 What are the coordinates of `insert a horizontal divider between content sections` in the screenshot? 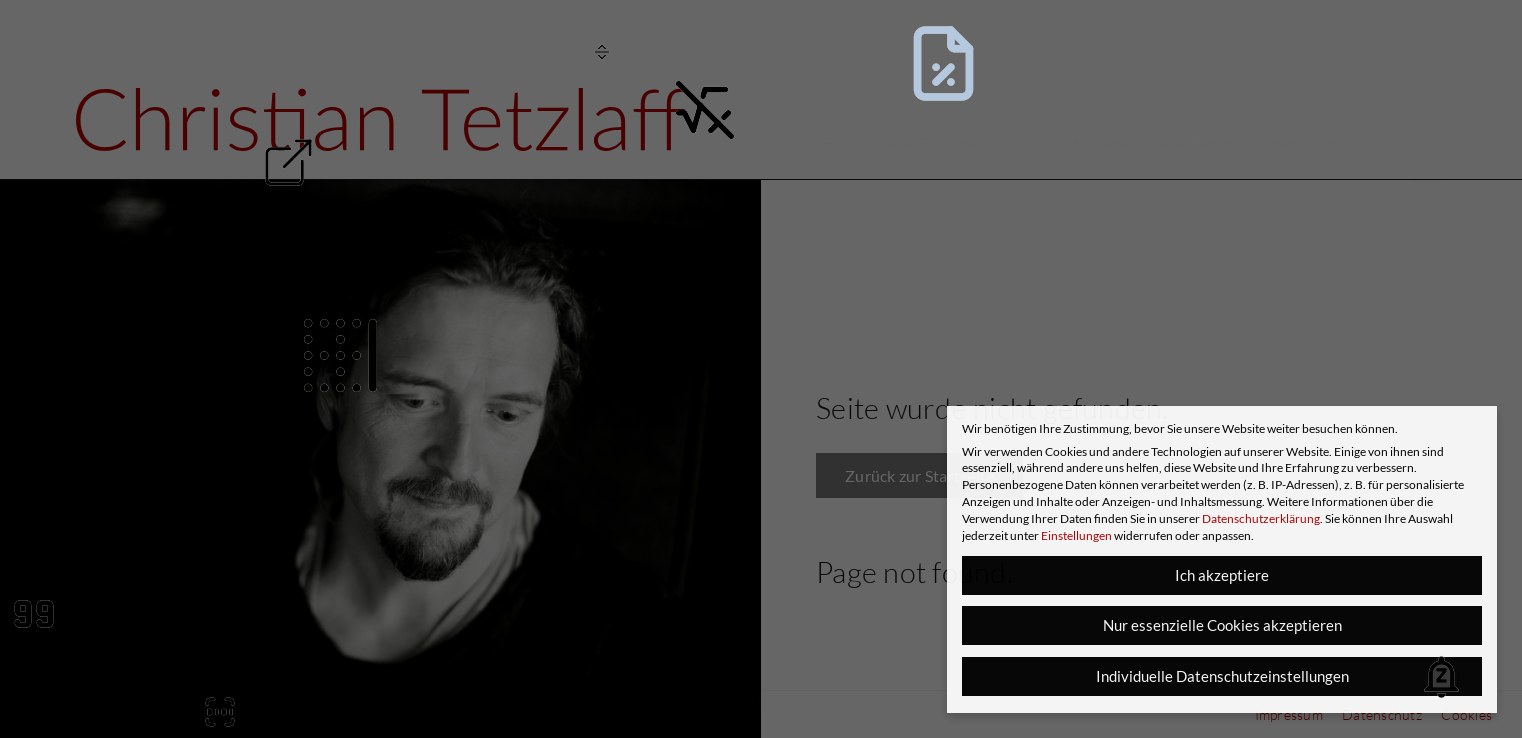 It's located at (602, 52).